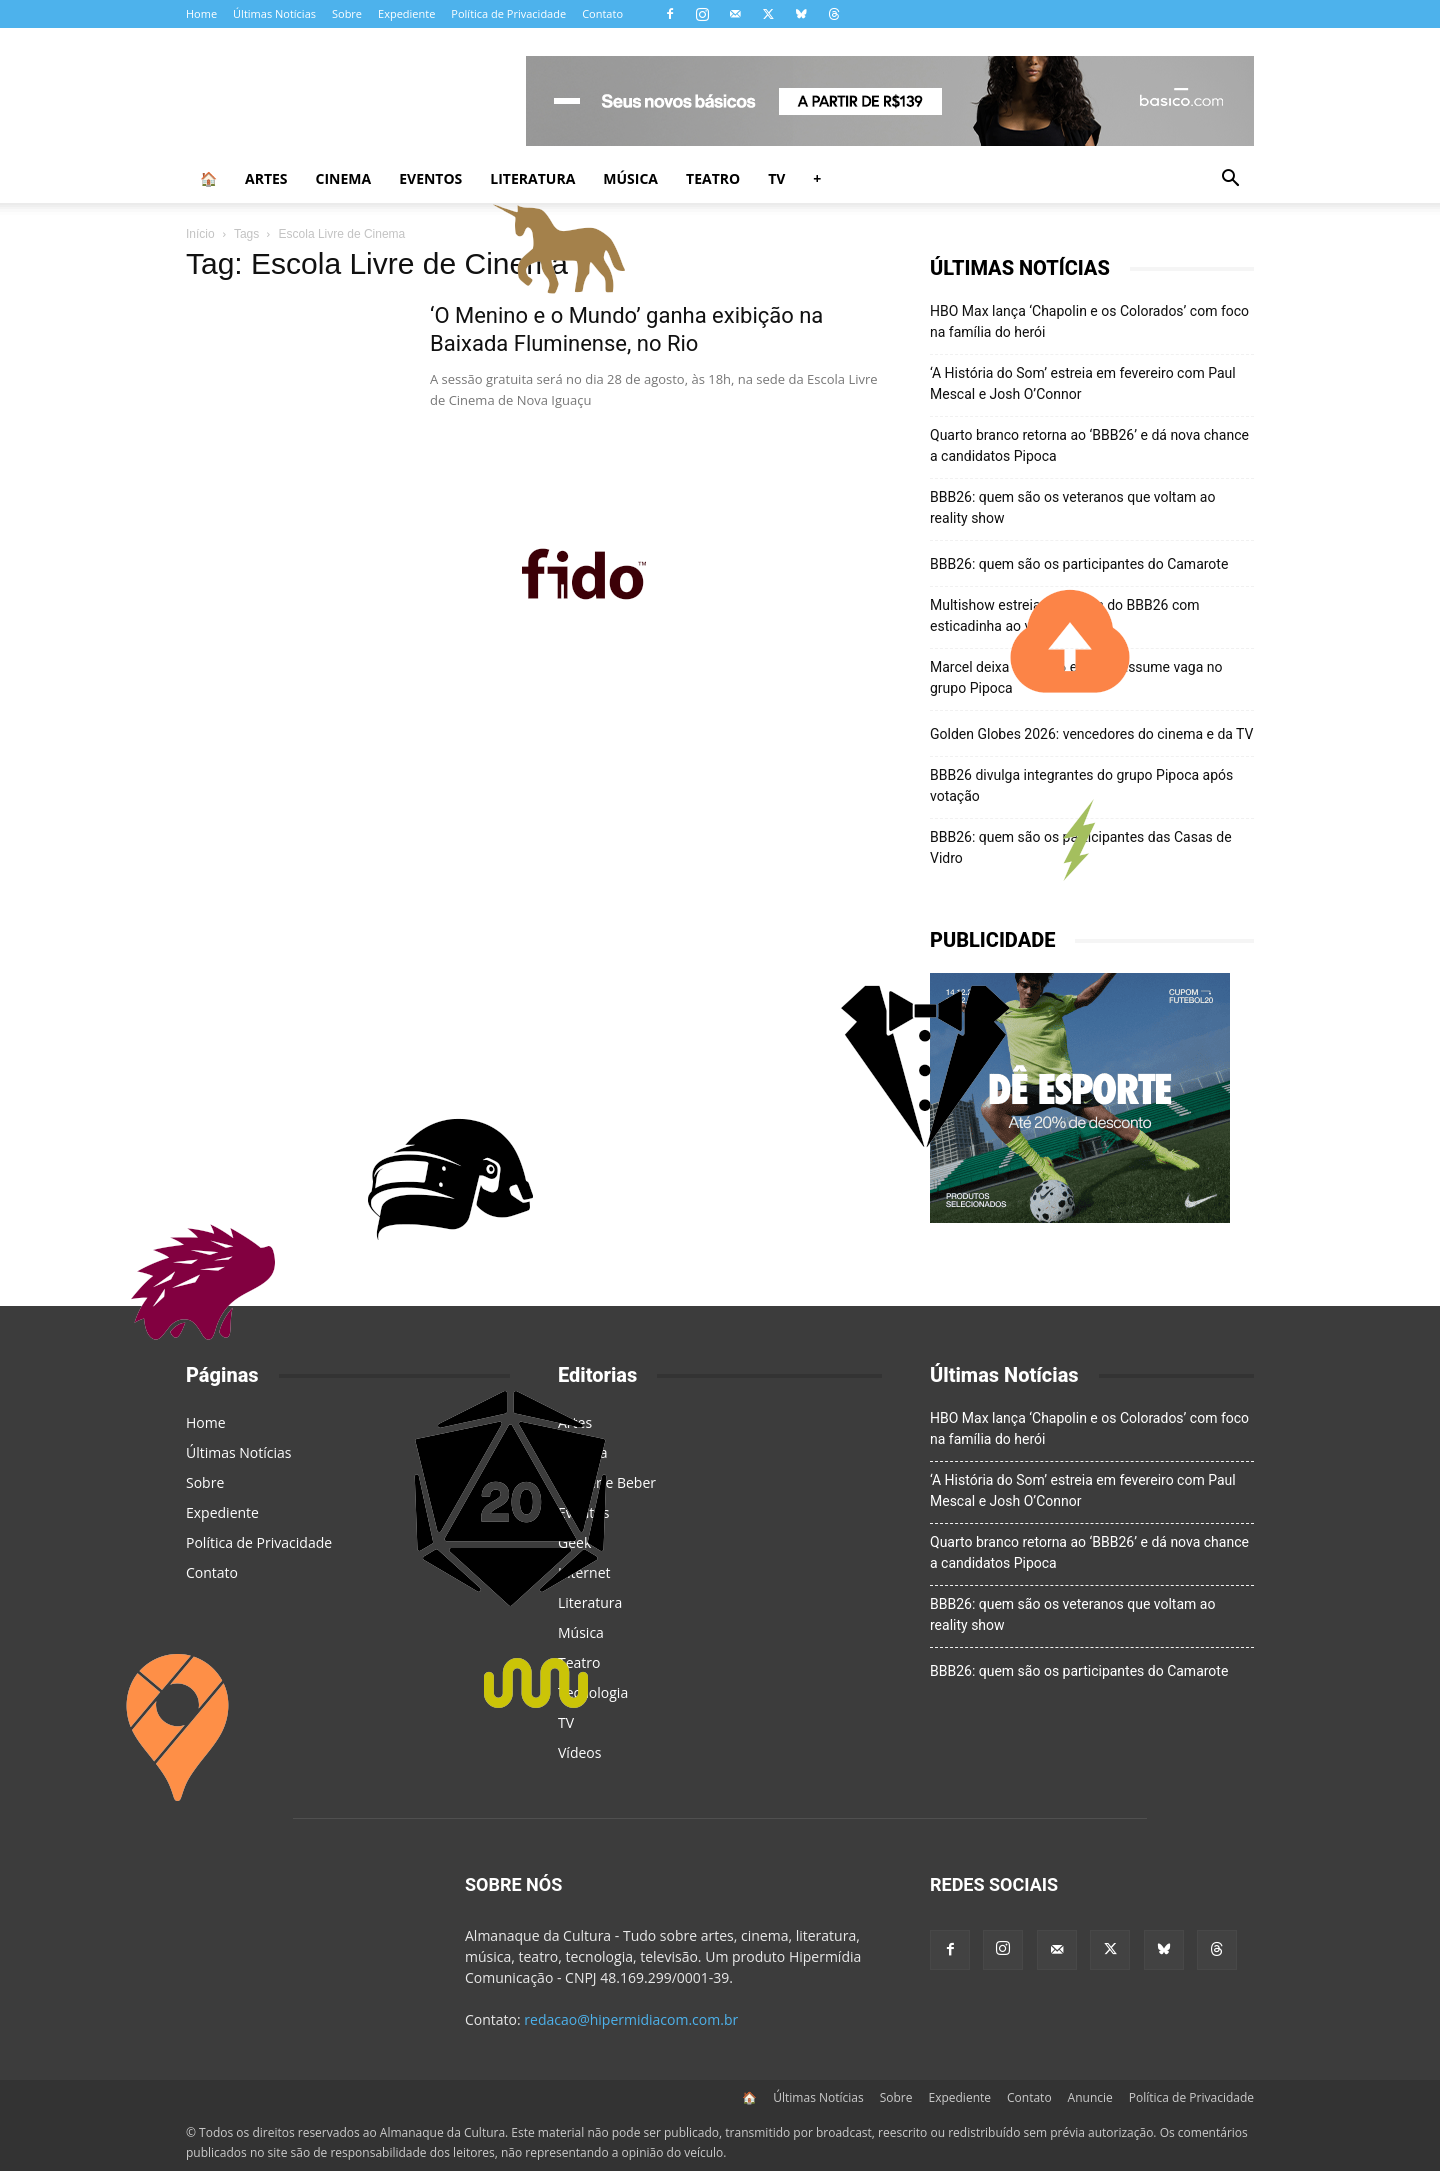 This screenshot has height=2171, width=1440. Describe the element at coordinates (925, 1066) in the screenshot. I see `stylelint CSS linting tool logo` at that location.